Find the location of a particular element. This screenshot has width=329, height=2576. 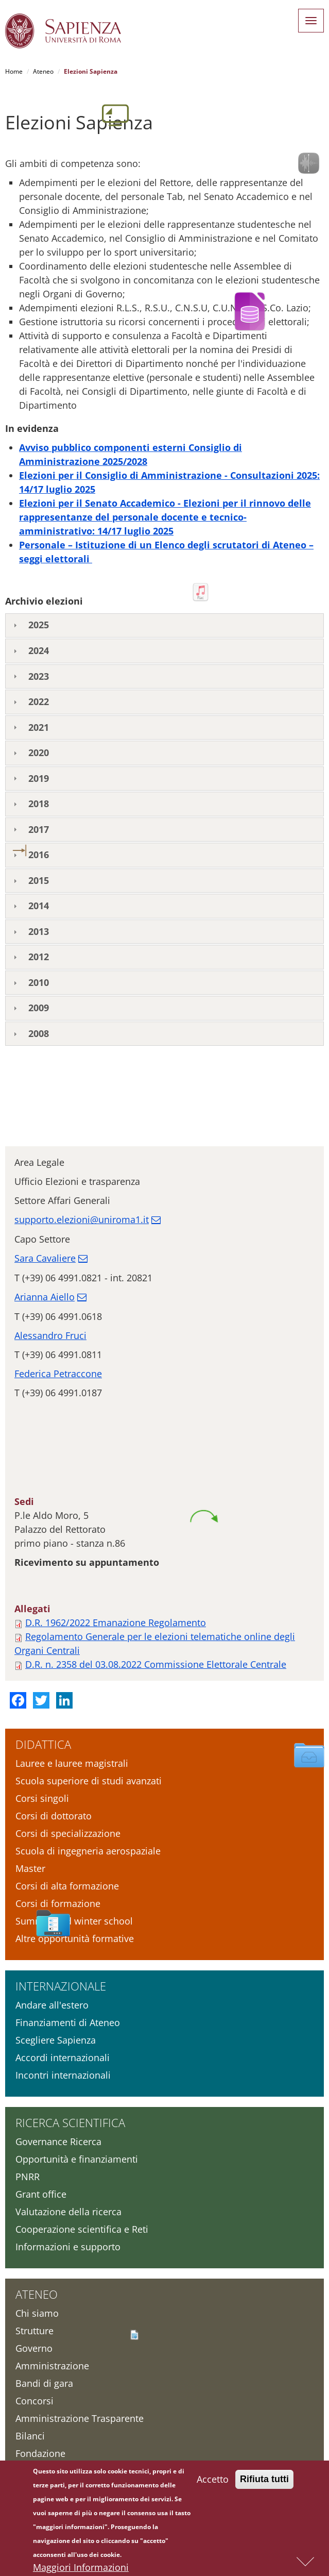

a flac audio file in ogg container format is located at coordinates (200, 592).